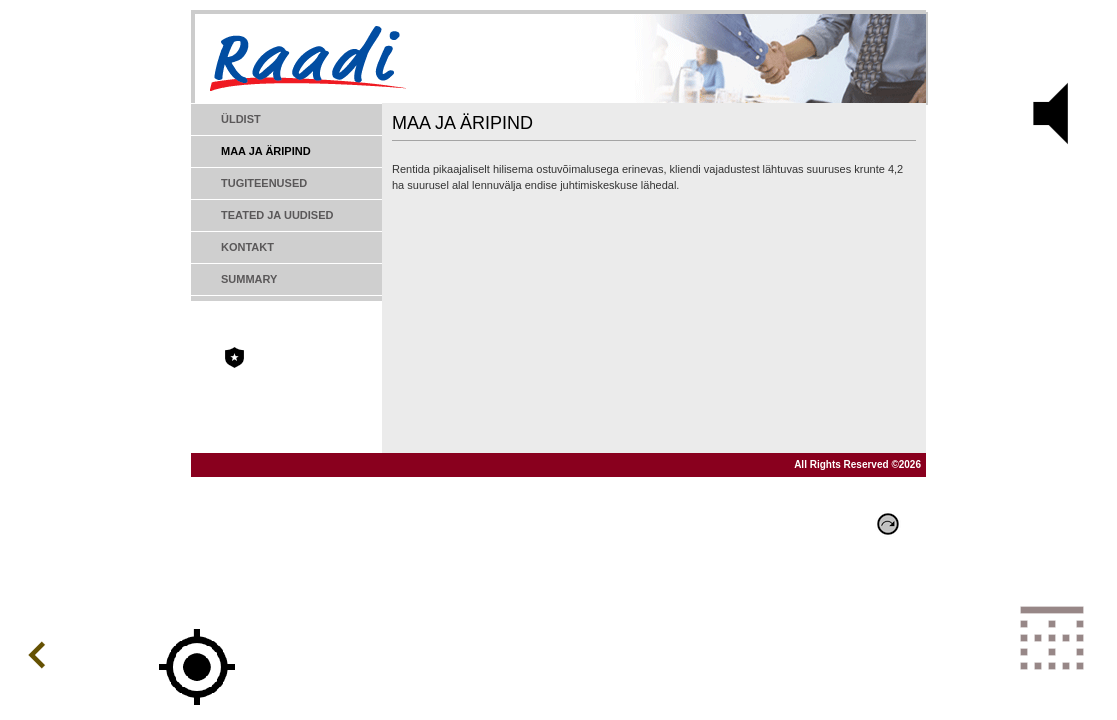 The image size is (1117, 720). Describe the element at coordinates (37, 655) in the screenshot. I see `go back to the previous screen` at that location.